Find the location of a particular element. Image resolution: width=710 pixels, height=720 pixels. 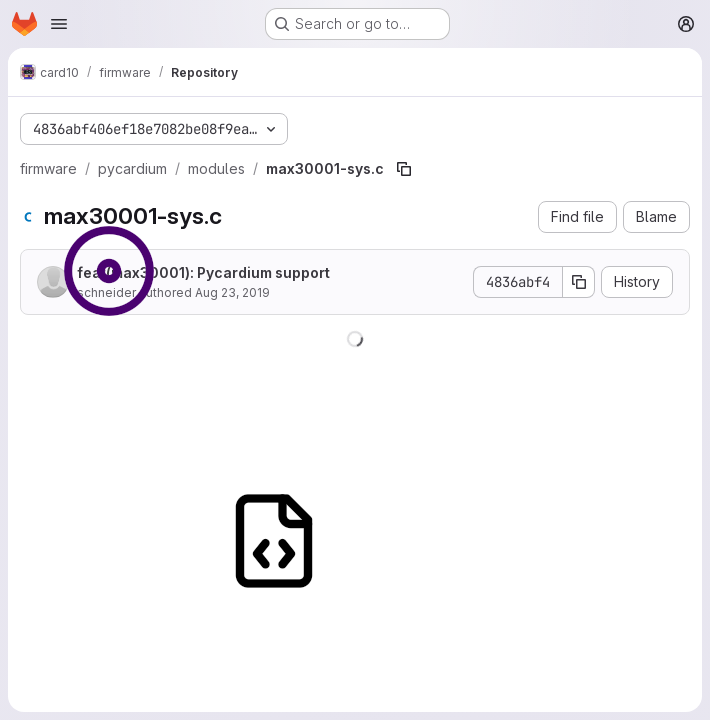

view source code file is located at coordinates (274, 541).